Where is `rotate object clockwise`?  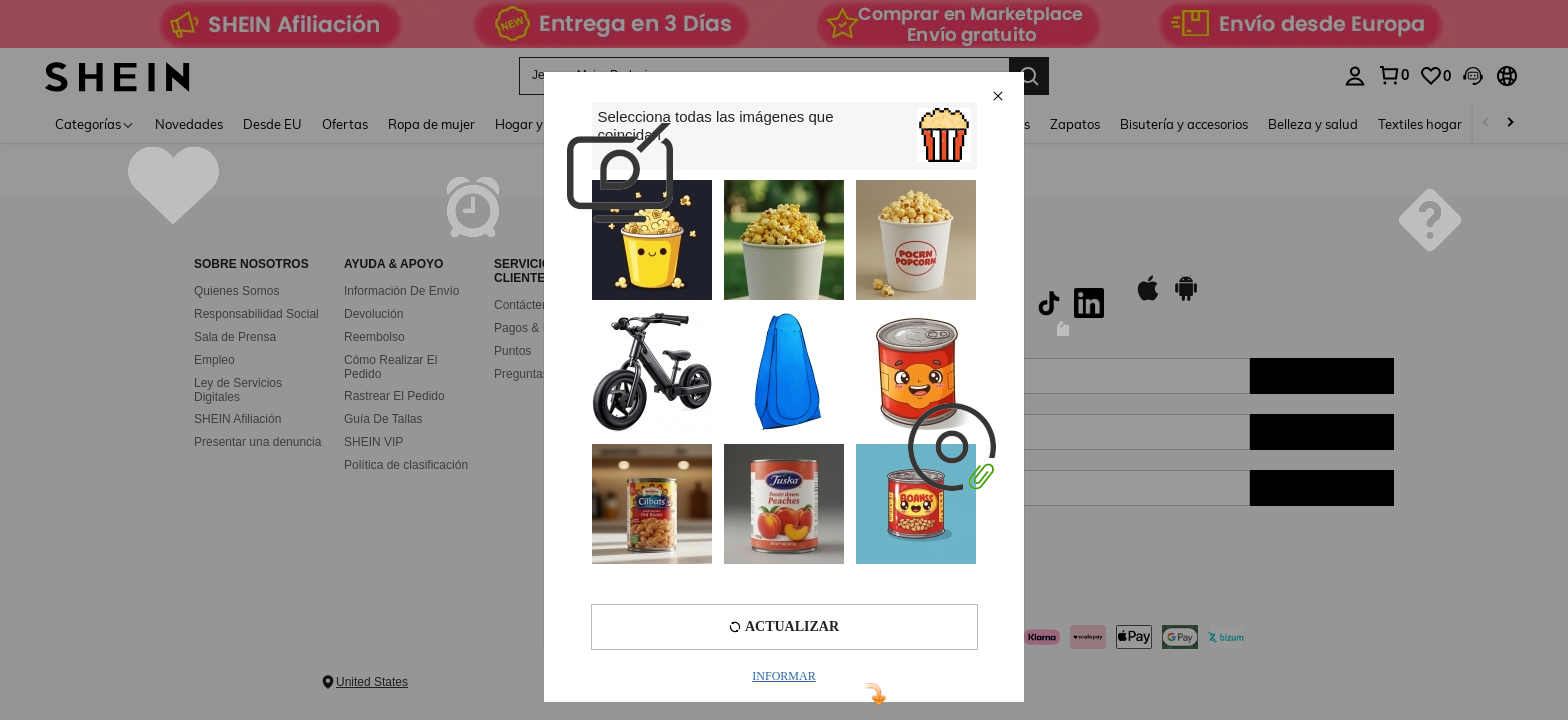 rotate object clockwise is located at coordinates (875, 695).